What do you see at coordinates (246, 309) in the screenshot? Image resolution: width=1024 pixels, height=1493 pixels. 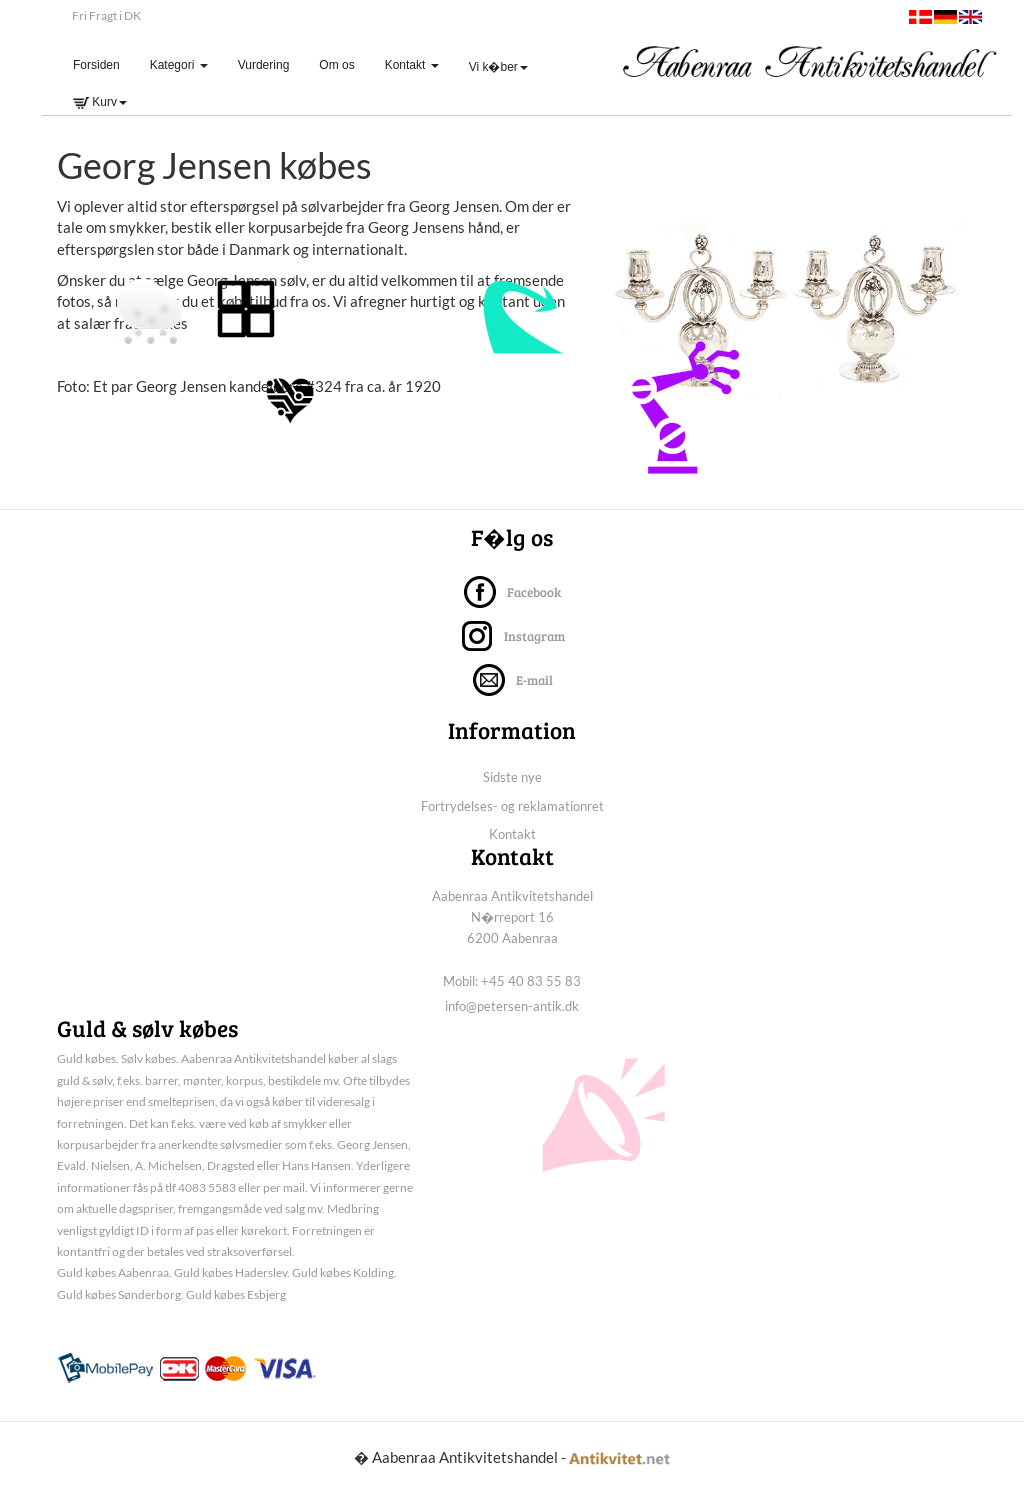 I see `place a brick or building block` at bounding box center [246, 309].